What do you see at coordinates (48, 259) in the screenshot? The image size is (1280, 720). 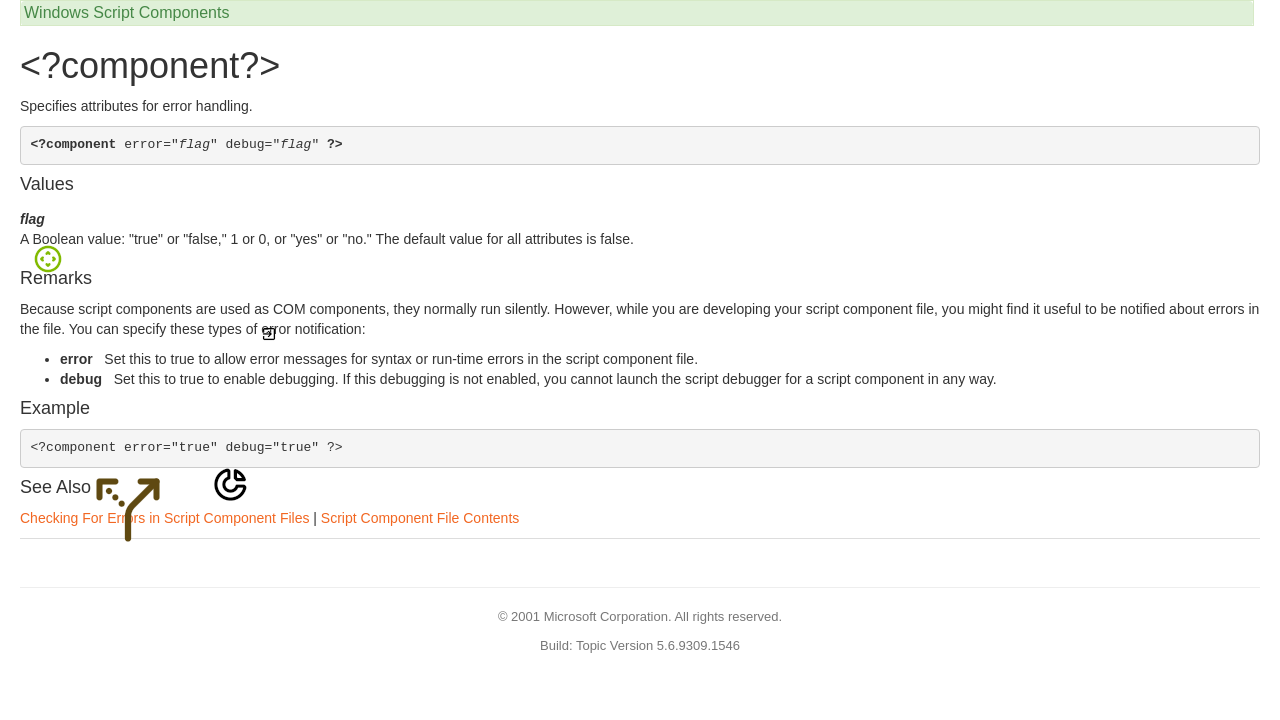 I see `navigate or pan in multiple directions` at bounding box center [48, 259].